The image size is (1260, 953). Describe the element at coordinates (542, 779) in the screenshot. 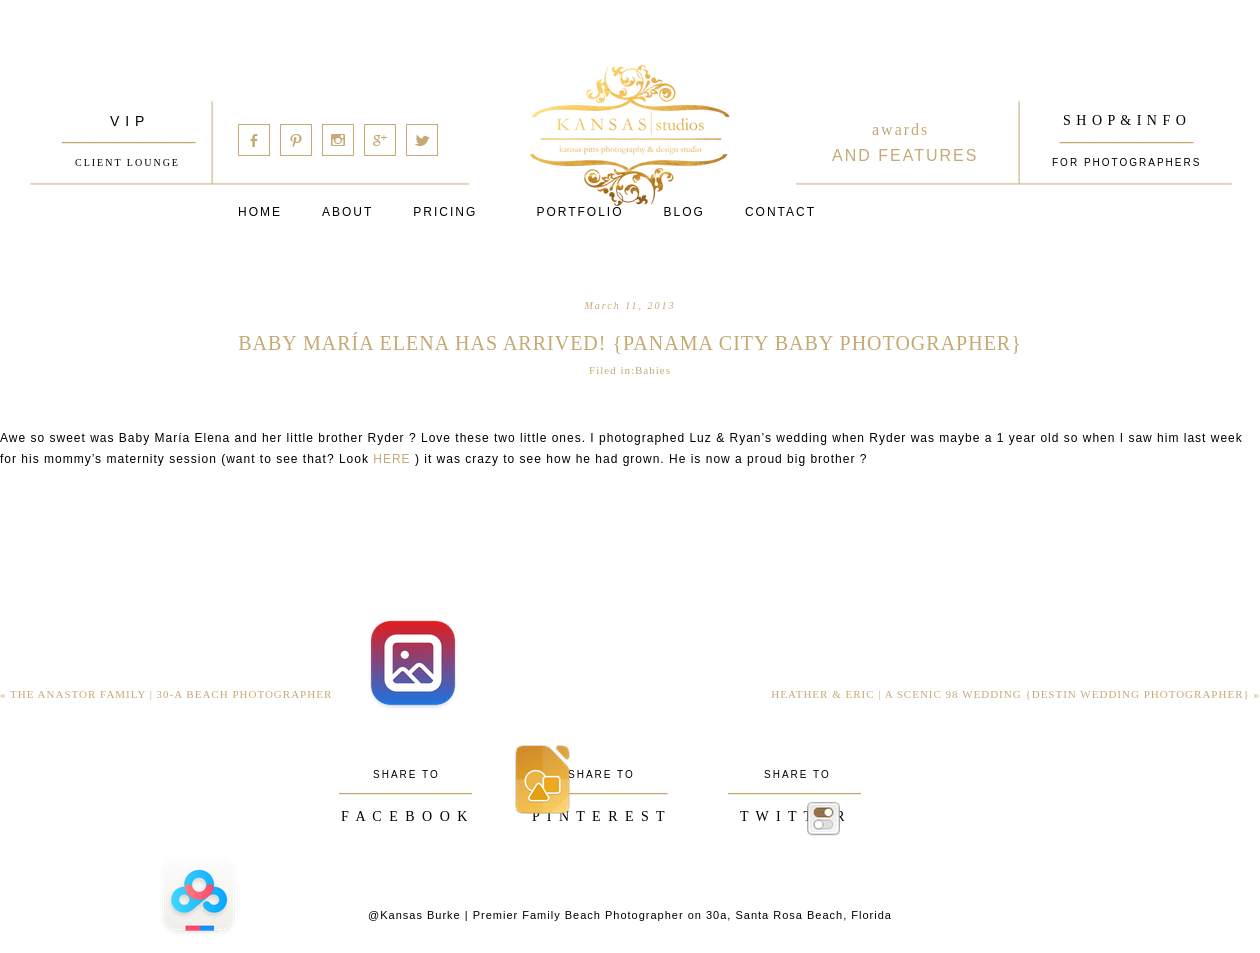

I see `open libreoffice draw application` at that location.